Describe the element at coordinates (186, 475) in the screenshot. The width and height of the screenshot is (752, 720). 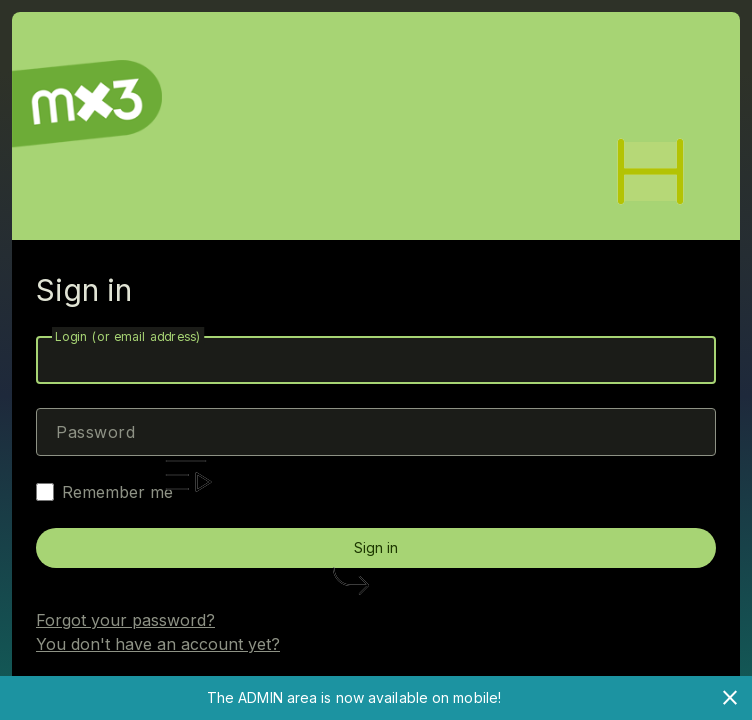
I see `view playback queue` at that location.